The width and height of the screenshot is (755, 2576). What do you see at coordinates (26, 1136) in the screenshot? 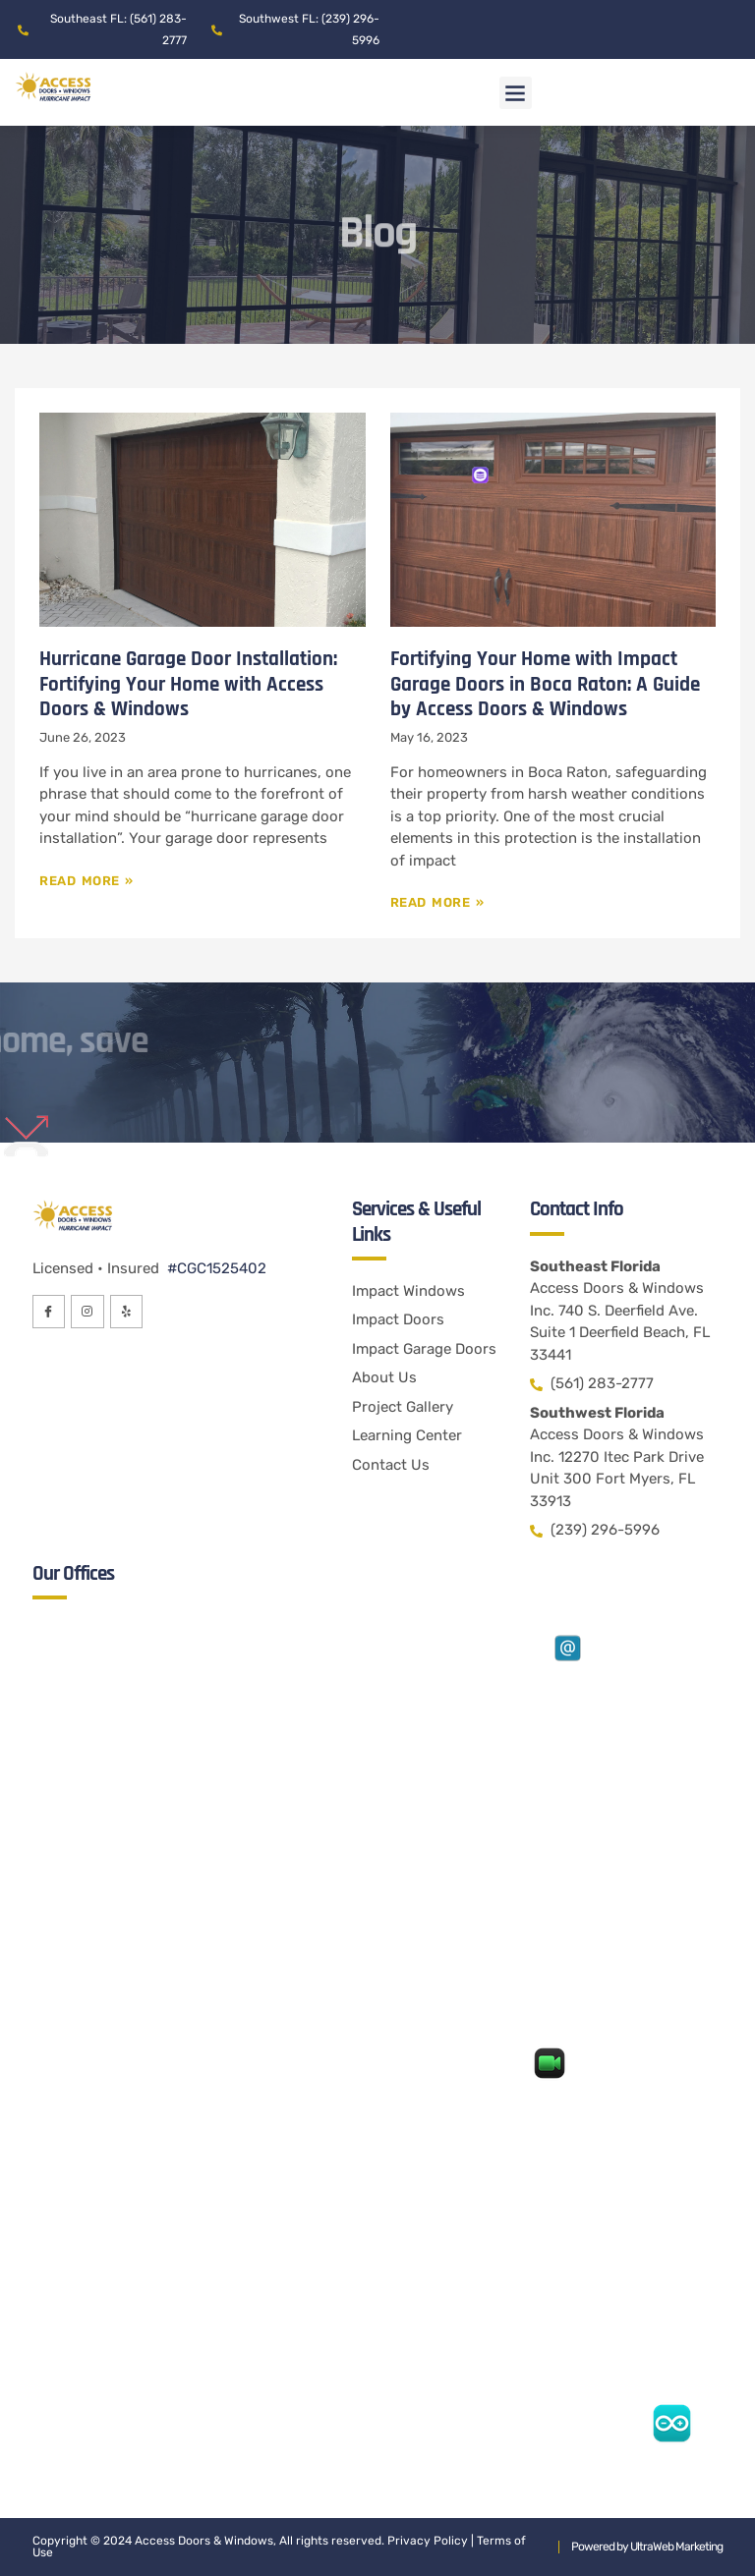
I see `indicates a missed incoming call` at bounding box center [26, 1136].